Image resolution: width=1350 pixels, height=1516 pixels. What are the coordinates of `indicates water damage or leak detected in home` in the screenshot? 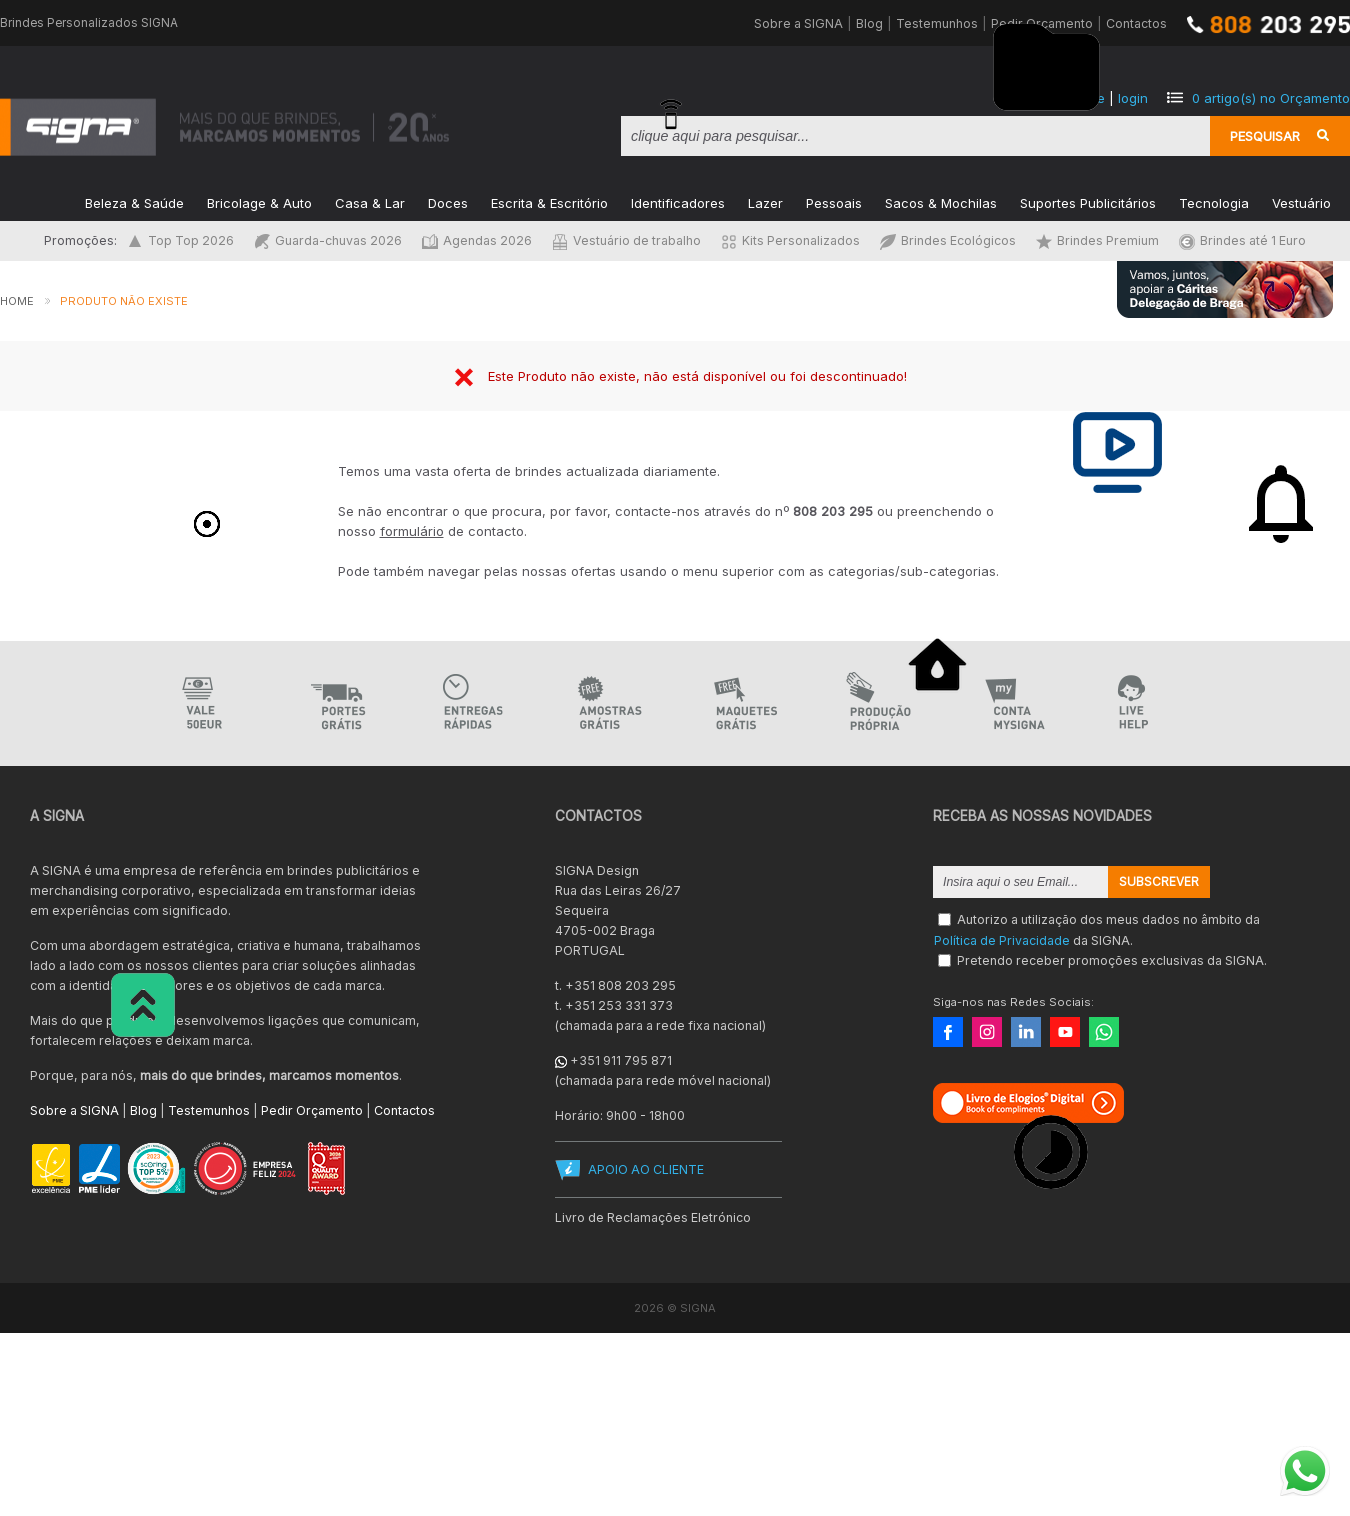 It's located at (937, 665).